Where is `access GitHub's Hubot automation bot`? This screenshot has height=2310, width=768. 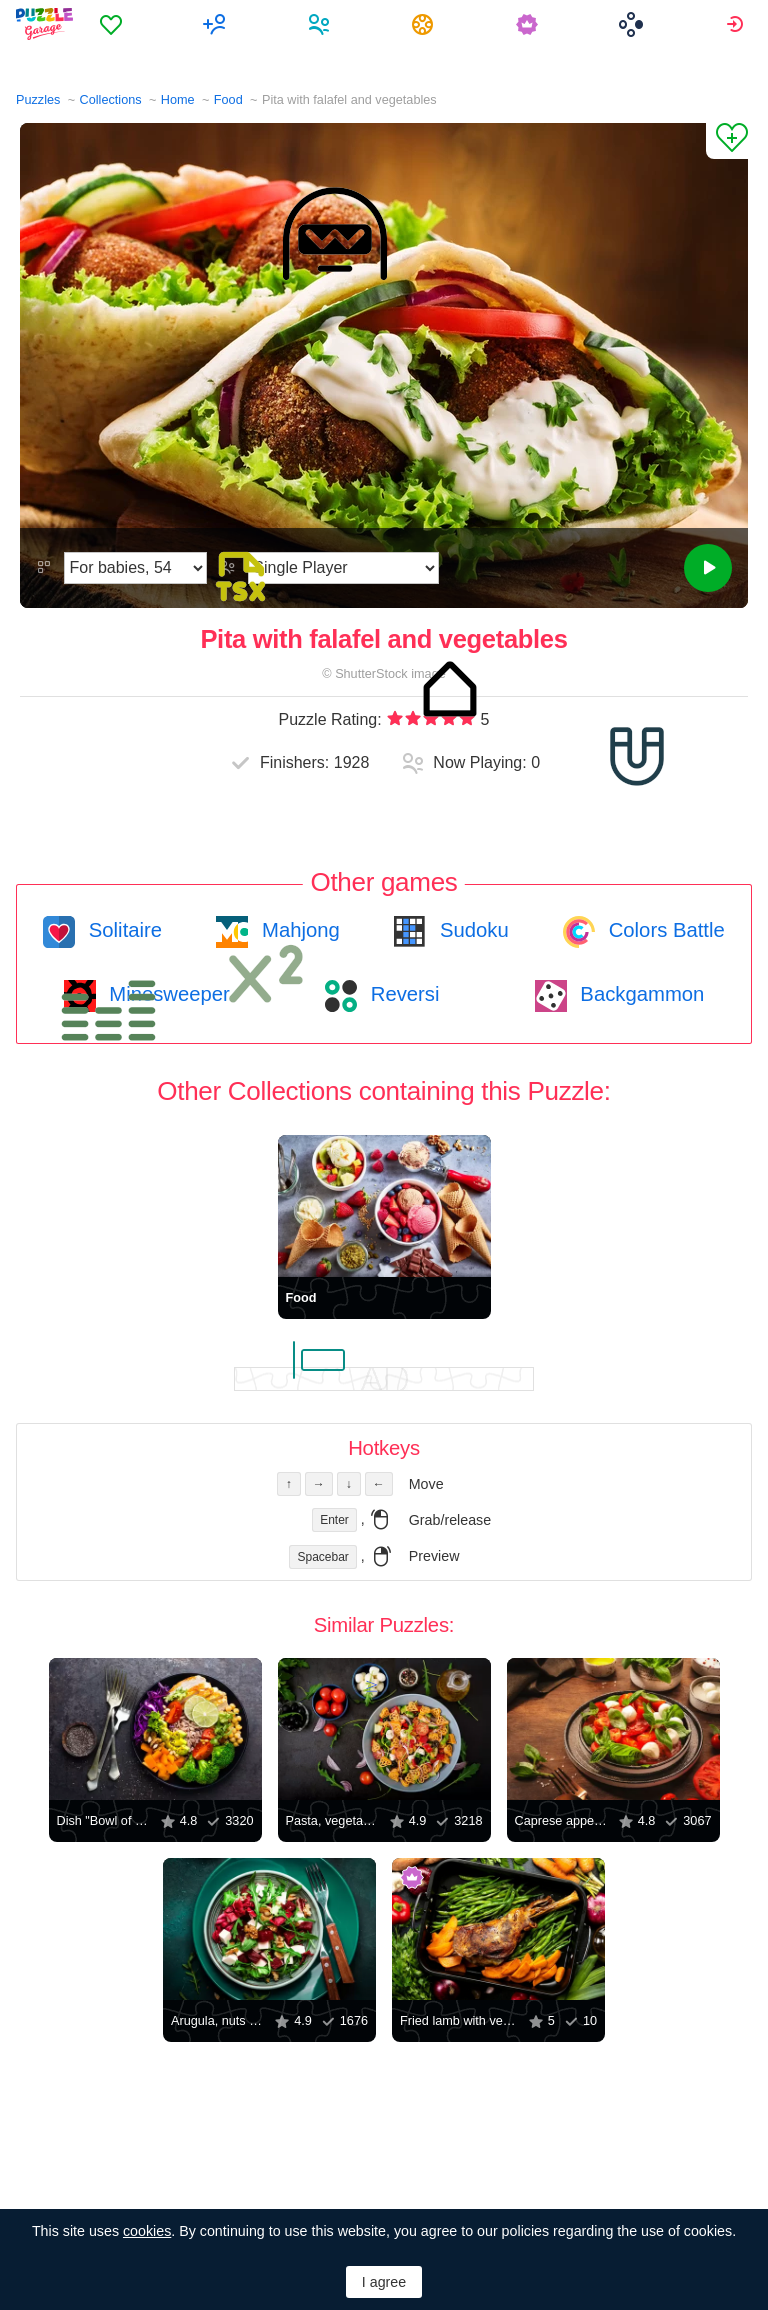
access GitHub's Hubot automation bot is located at coordinates (335, 235).